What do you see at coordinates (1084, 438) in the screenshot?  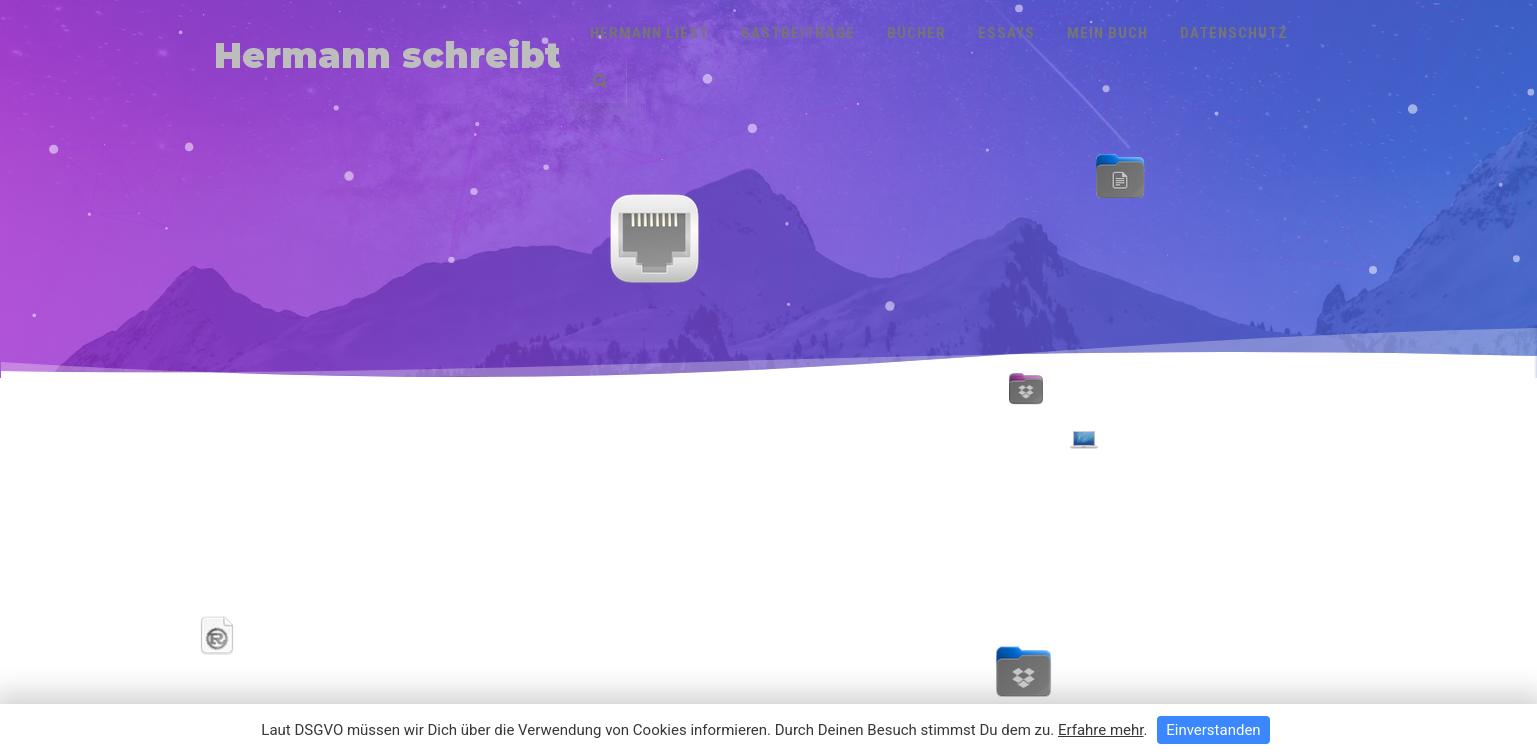 I see `represents a powerbook g4 12-inch laptop device` at bounding box center [1084, 438].